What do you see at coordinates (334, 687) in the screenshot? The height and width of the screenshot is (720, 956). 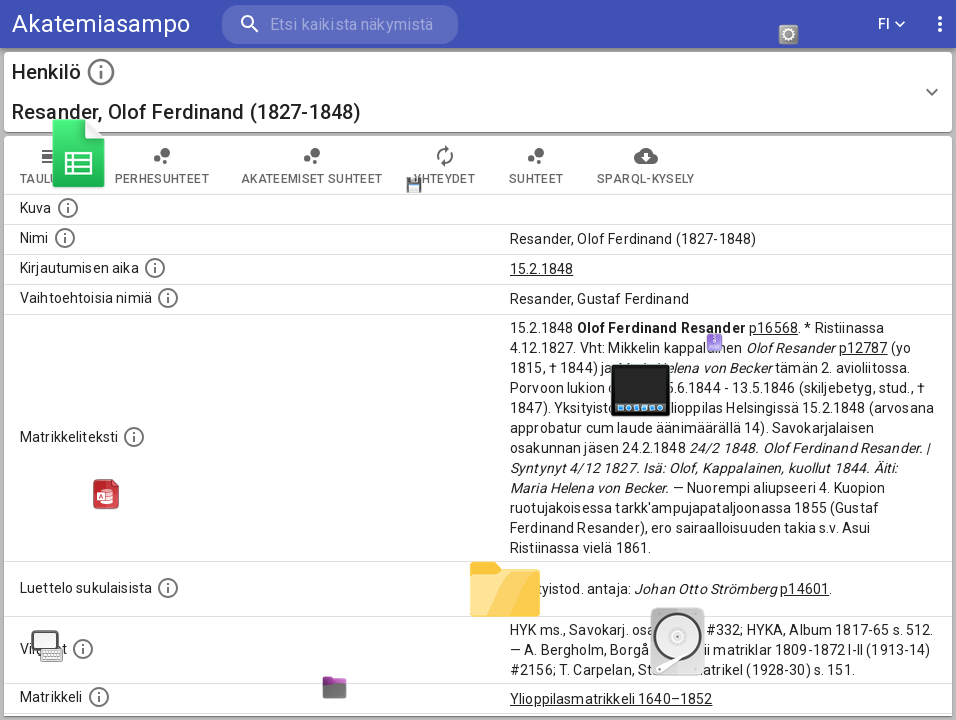 I see `an open folder in the file system` at bounding box center [334, 687].